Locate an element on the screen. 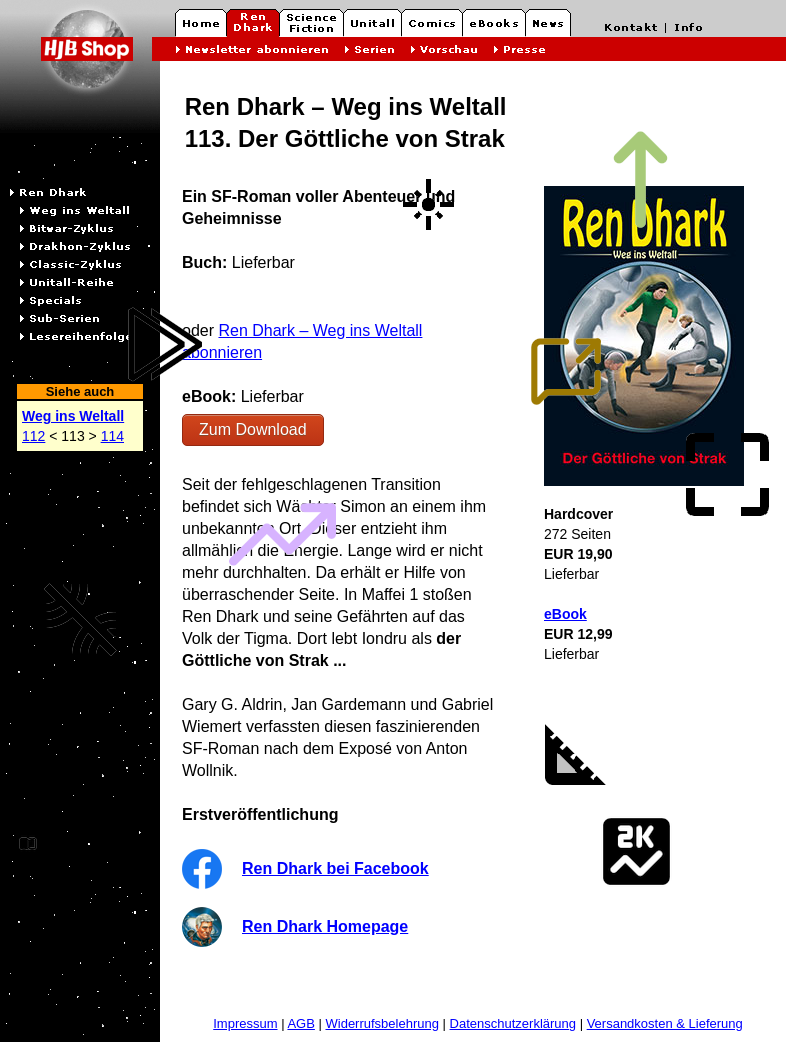 Image resolution: width=786 pixels, height=1042 pixels. import contacts from address book is located at coordinates (28, 843).